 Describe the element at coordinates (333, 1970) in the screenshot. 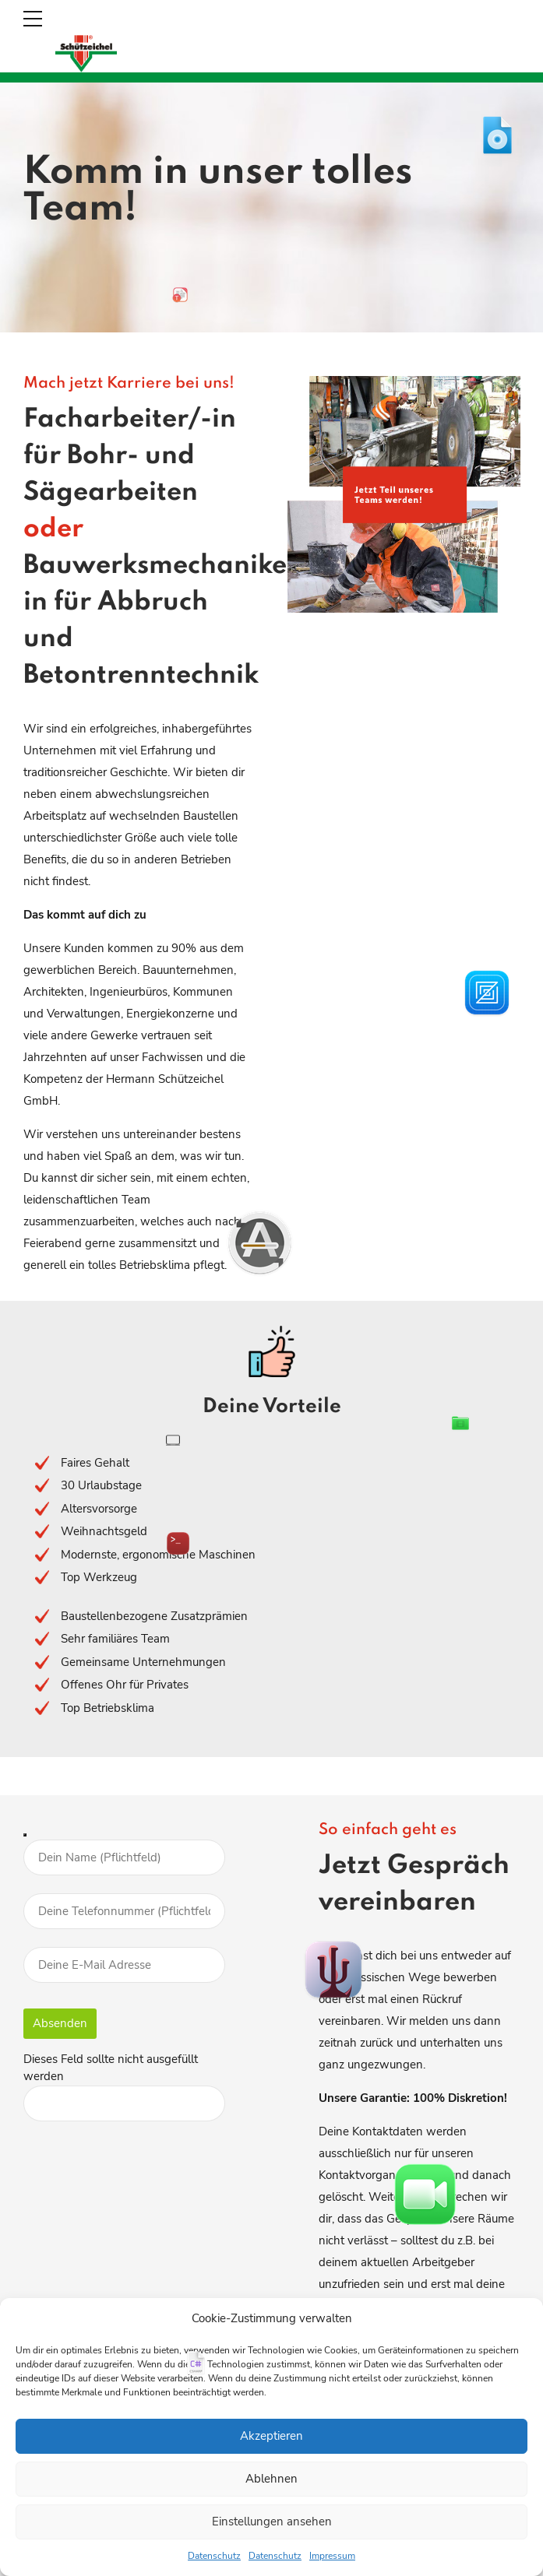

I see `open hydrus network media management application` at that location.